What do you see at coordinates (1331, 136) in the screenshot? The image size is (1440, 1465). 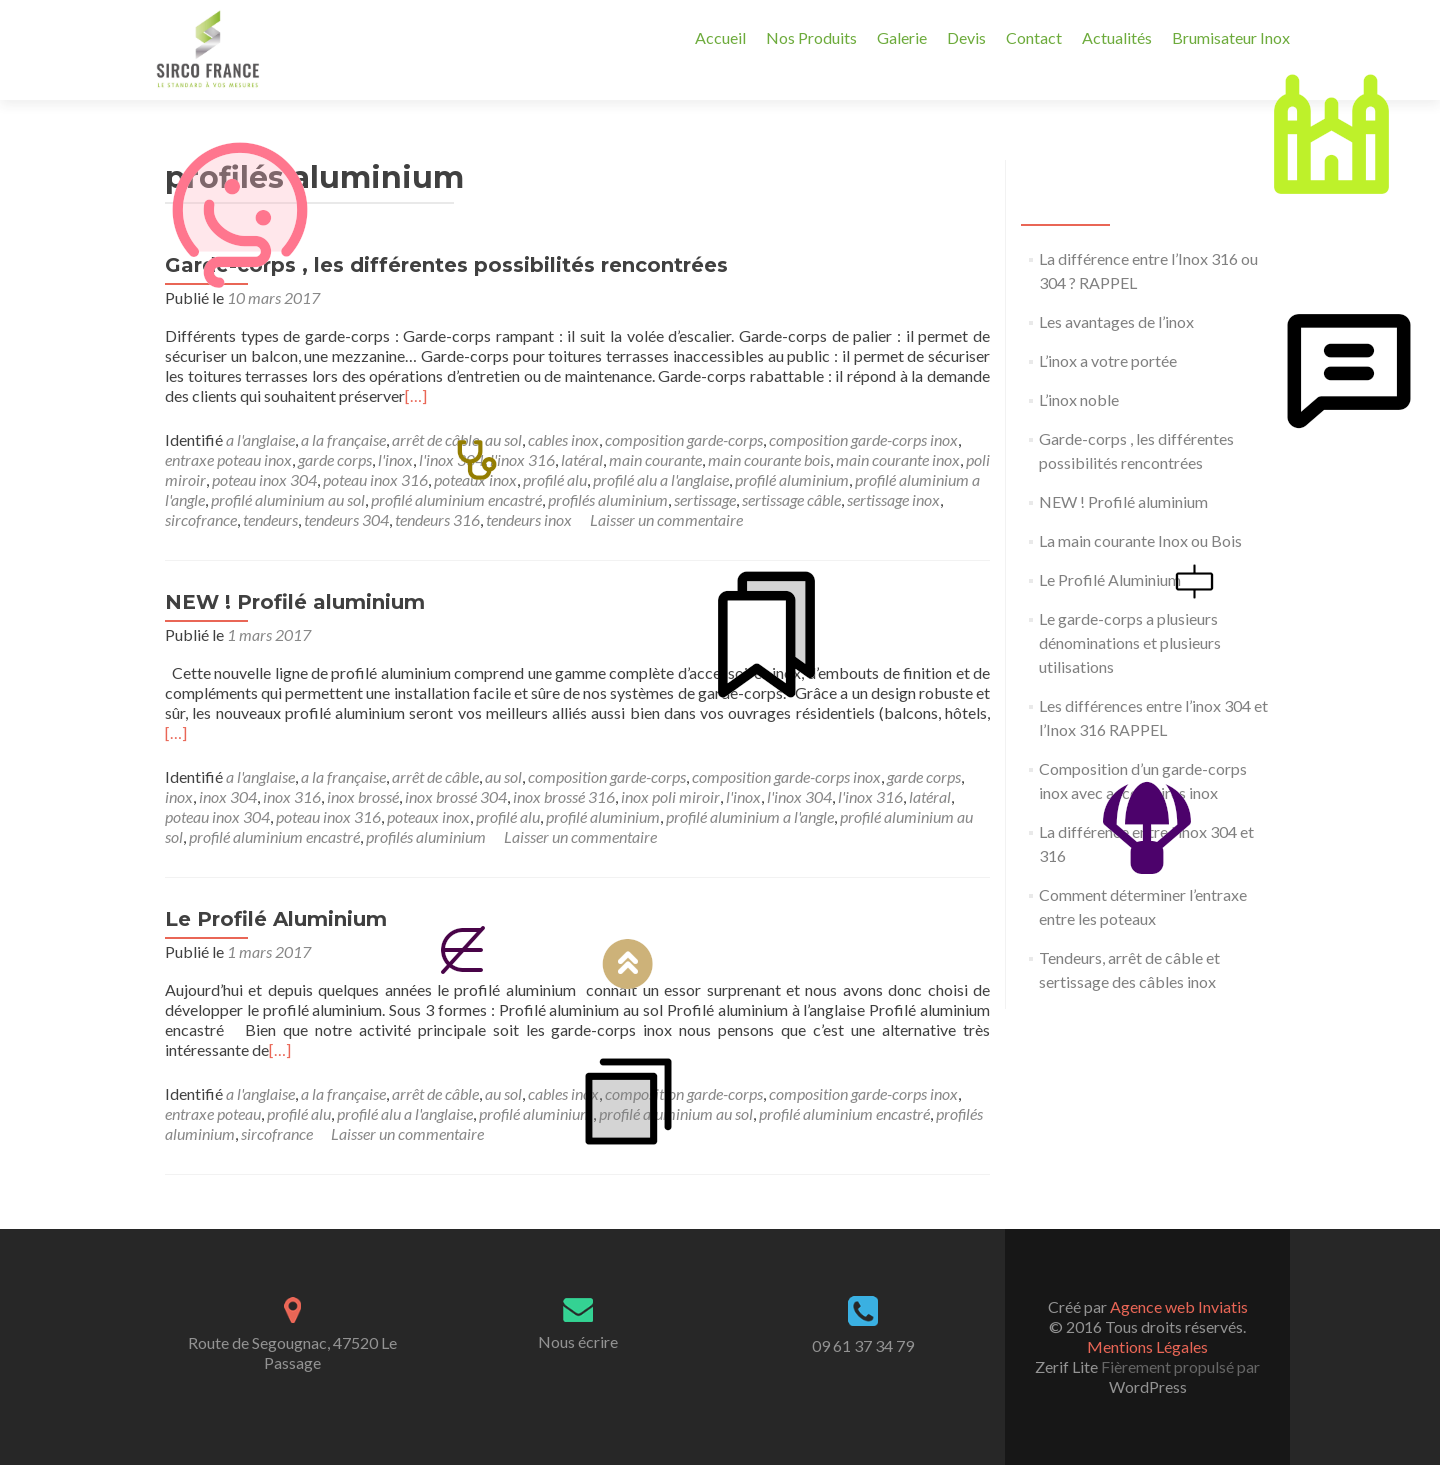 I see `indicates a synagogue or jewish place of worship nearby` at bounding box center [1331, 136].